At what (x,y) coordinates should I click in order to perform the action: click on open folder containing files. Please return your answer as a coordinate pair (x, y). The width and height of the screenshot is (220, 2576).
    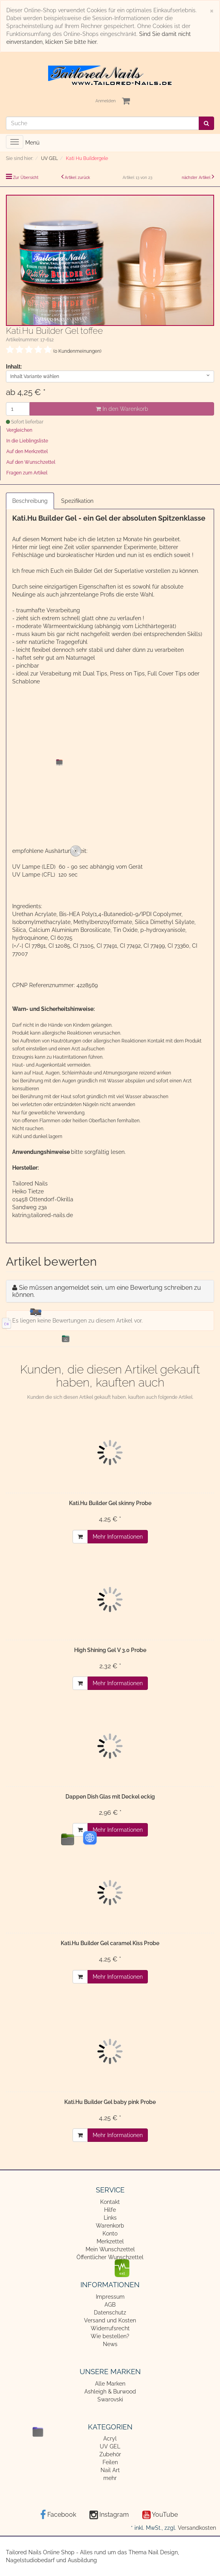
    Looking at the image, I should click on (67, 1839).